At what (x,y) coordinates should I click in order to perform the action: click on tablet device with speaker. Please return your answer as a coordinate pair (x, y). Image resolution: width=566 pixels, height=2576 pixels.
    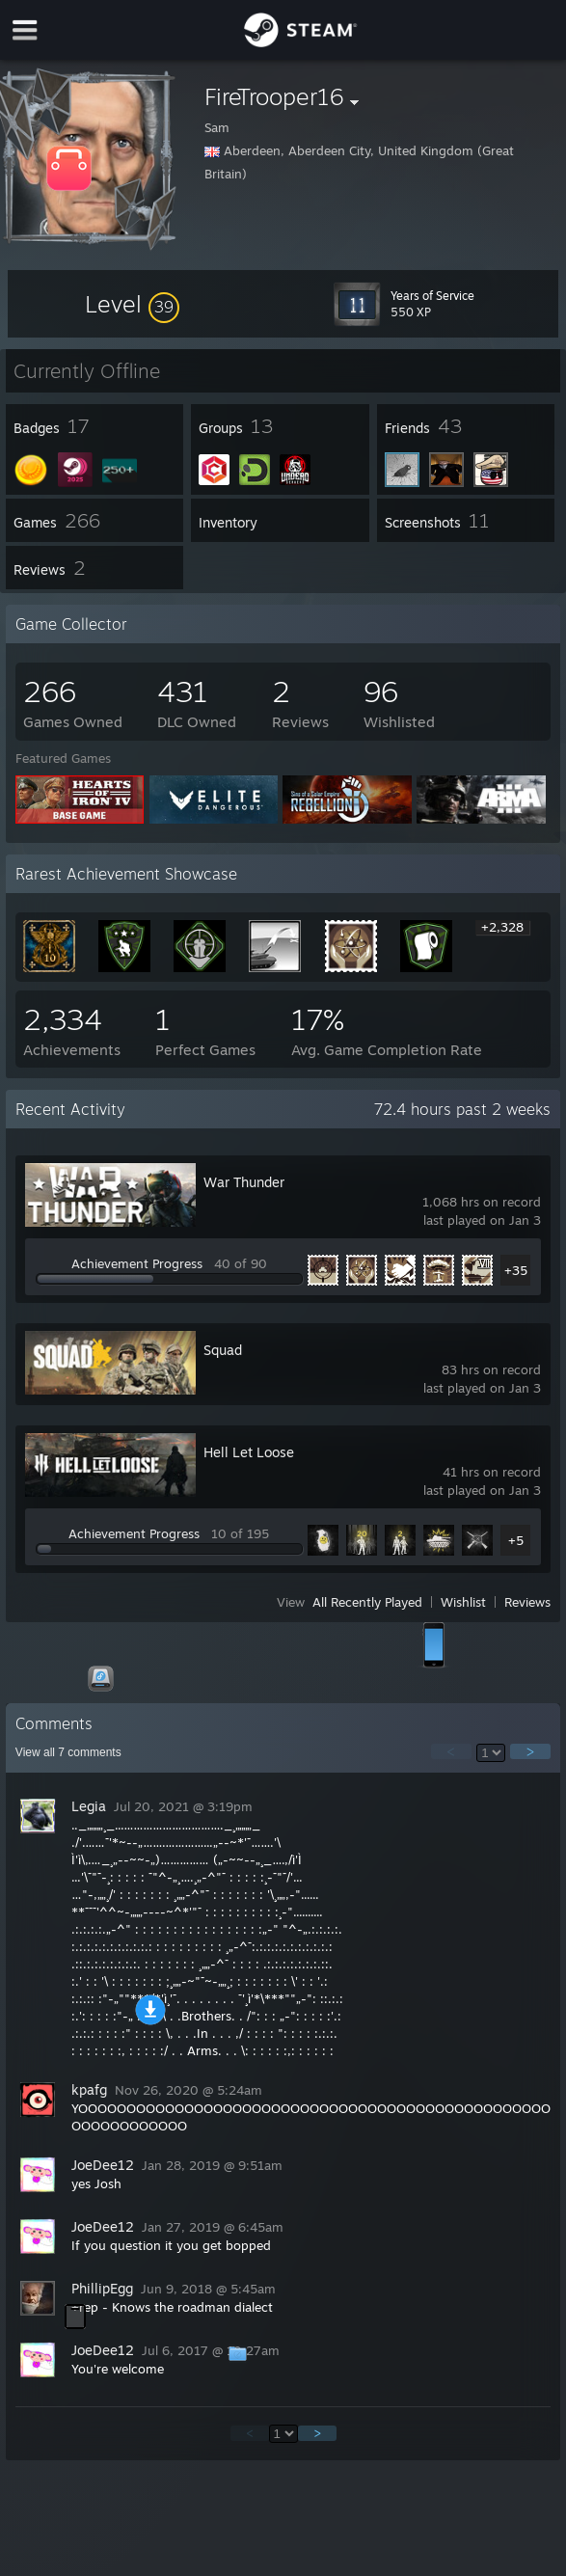
    Looking at the image, I should click on (75, 2317).